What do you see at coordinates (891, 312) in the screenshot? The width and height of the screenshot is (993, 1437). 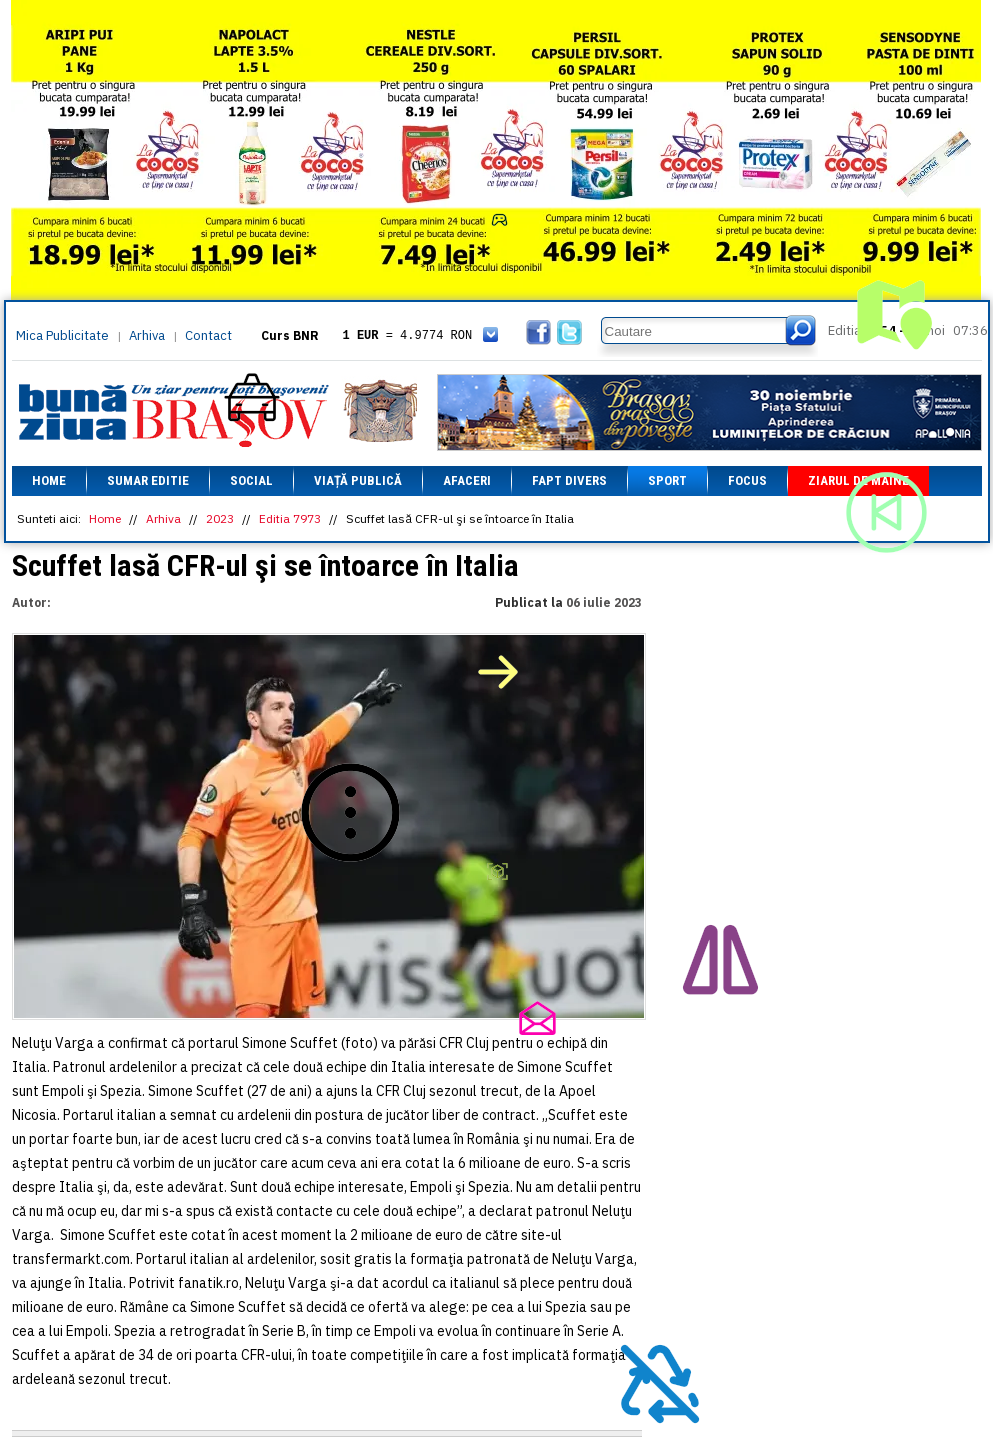 I see `view map with marked location` at bounding box center [891, 312].